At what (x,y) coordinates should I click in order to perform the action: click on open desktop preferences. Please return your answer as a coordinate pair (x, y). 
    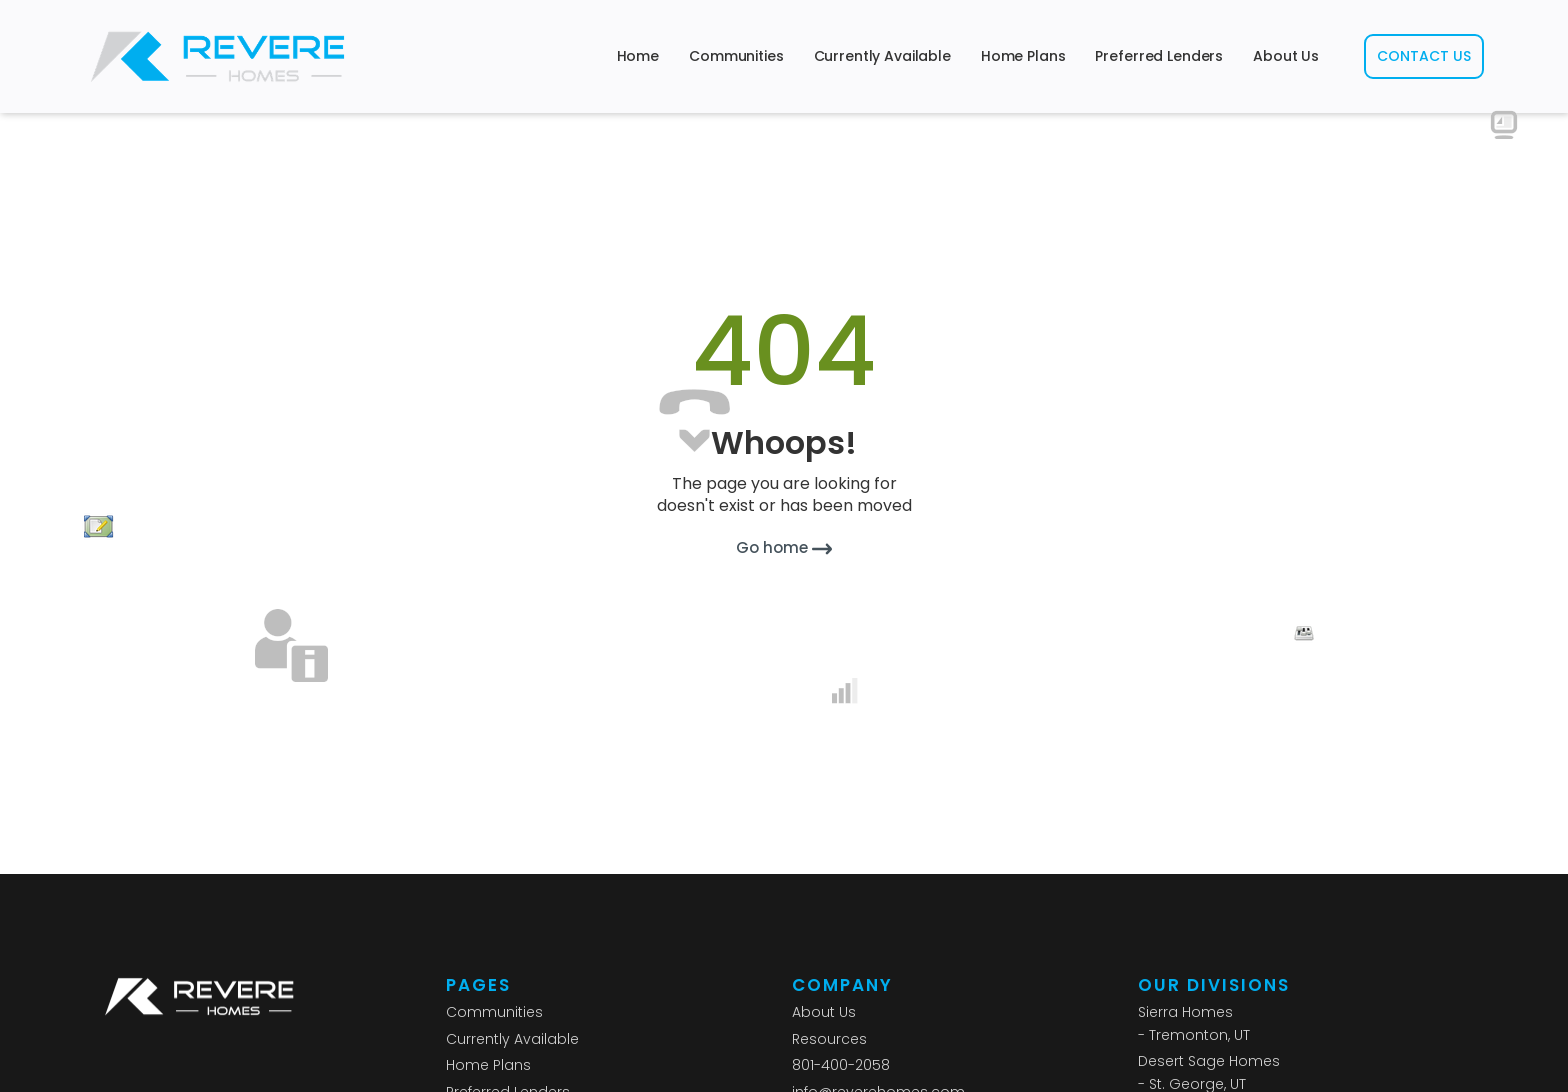
    Looking at the image, I should click on (1304, 633).